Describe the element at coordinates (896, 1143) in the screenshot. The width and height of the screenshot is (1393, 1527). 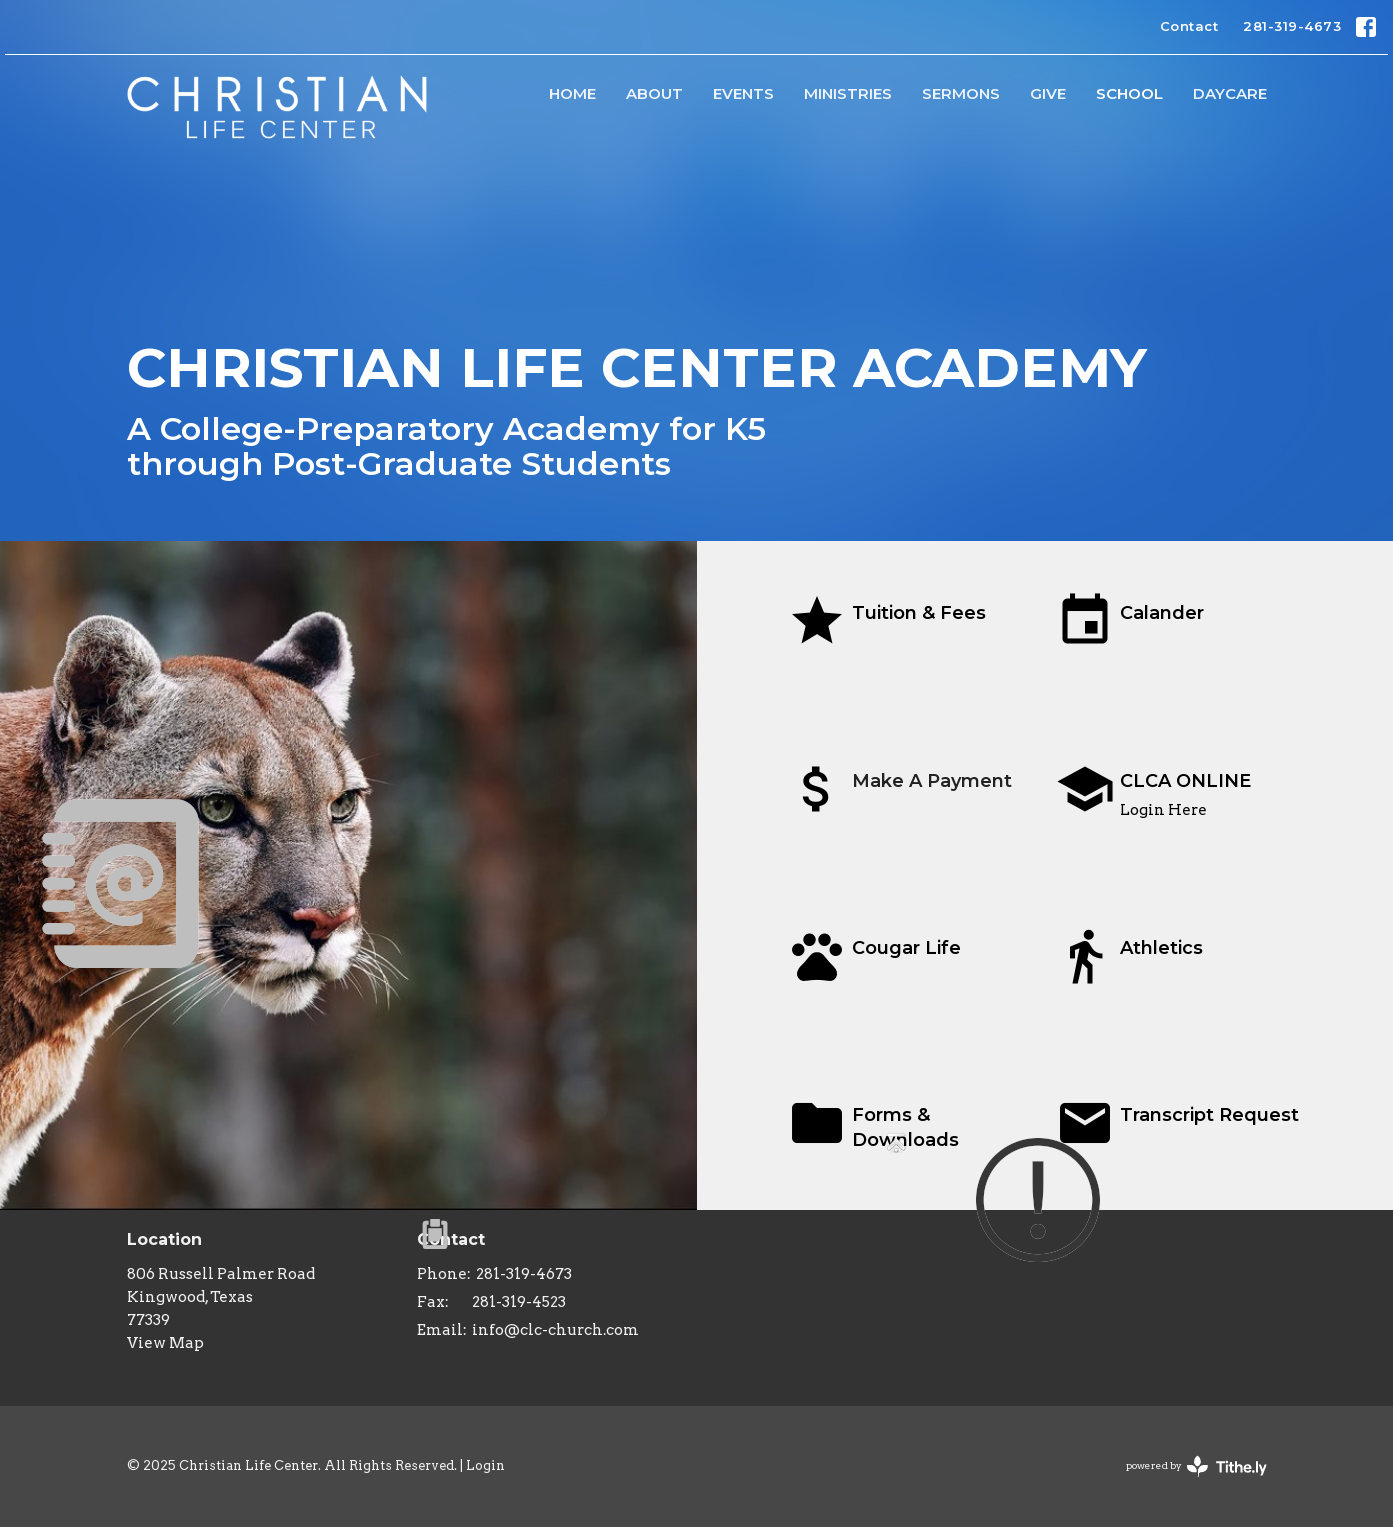
I see `scroll to top of page` at that location.